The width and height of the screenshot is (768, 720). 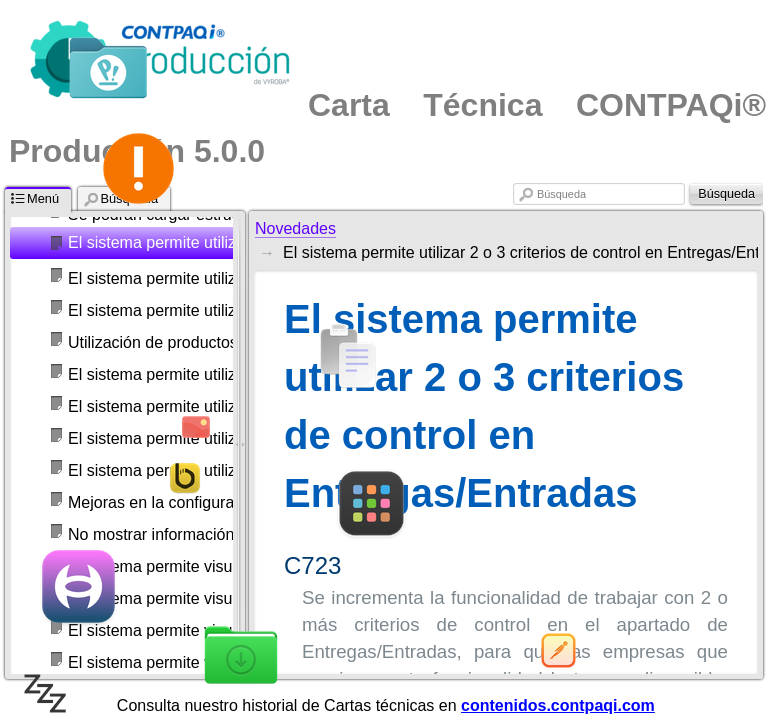 What do you see at coordinates (185, 478) in the screenshot?
I see `open beekeeper studio database manager` at bounding box center [185, 478].